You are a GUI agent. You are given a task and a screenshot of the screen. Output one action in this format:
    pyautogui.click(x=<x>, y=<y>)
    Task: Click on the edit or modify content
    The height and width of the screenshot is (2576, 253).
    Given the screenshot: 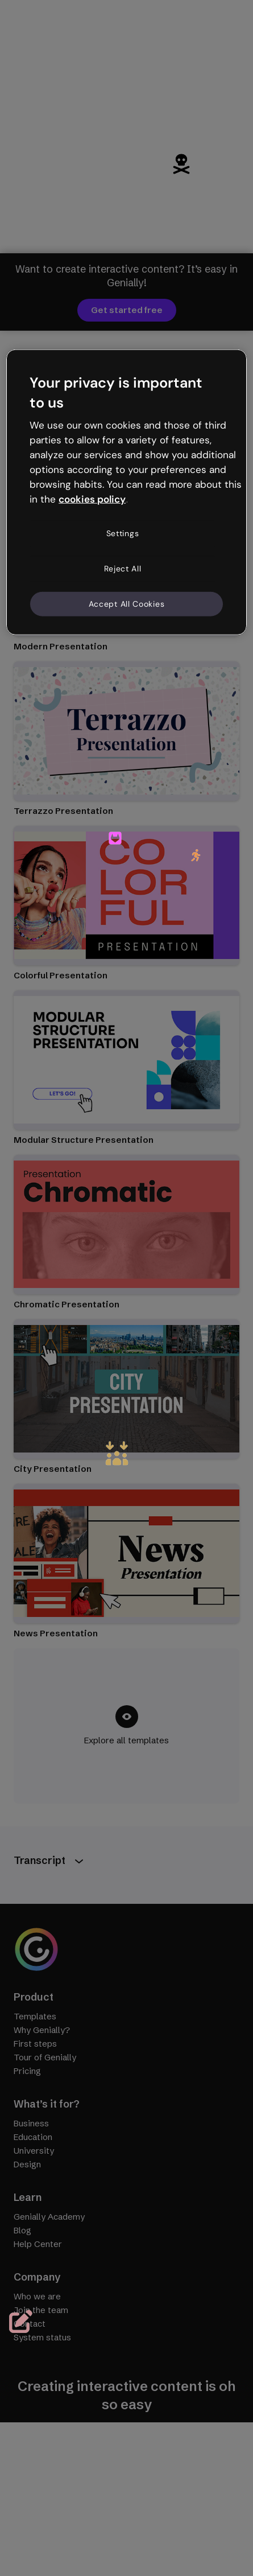 What is the action you would take?
    pyautogui.click(x=20, y=2321)
    